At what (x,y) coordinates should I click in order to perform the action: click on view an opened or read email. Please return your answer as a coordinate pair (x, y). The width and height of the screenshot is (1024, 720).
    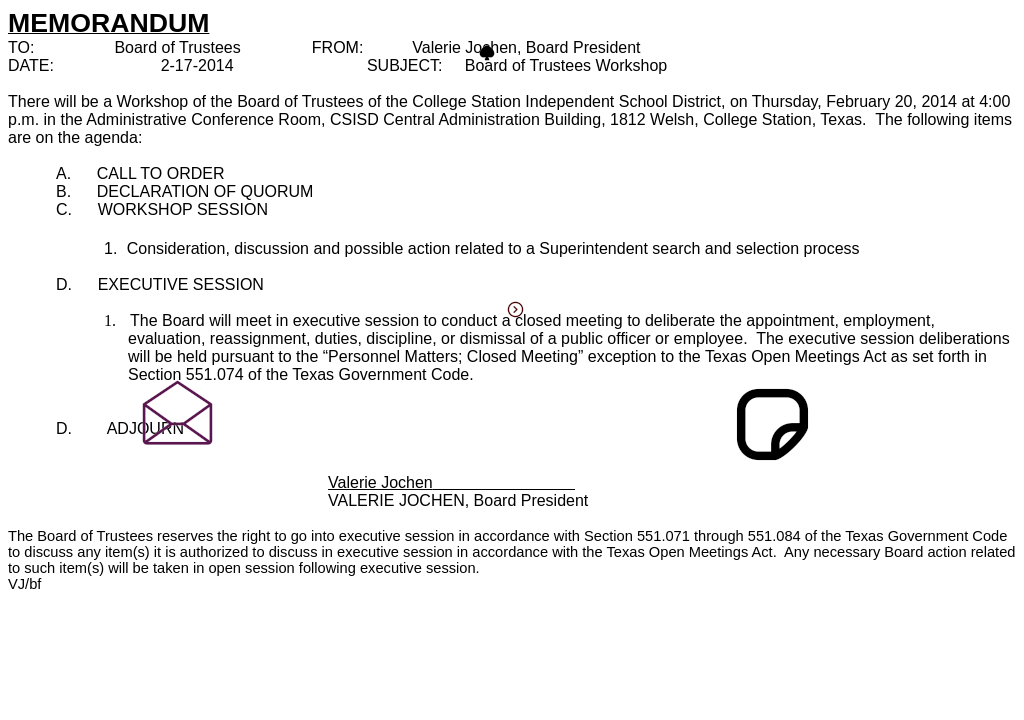
    Looking at the image, I should click on (177, 415).